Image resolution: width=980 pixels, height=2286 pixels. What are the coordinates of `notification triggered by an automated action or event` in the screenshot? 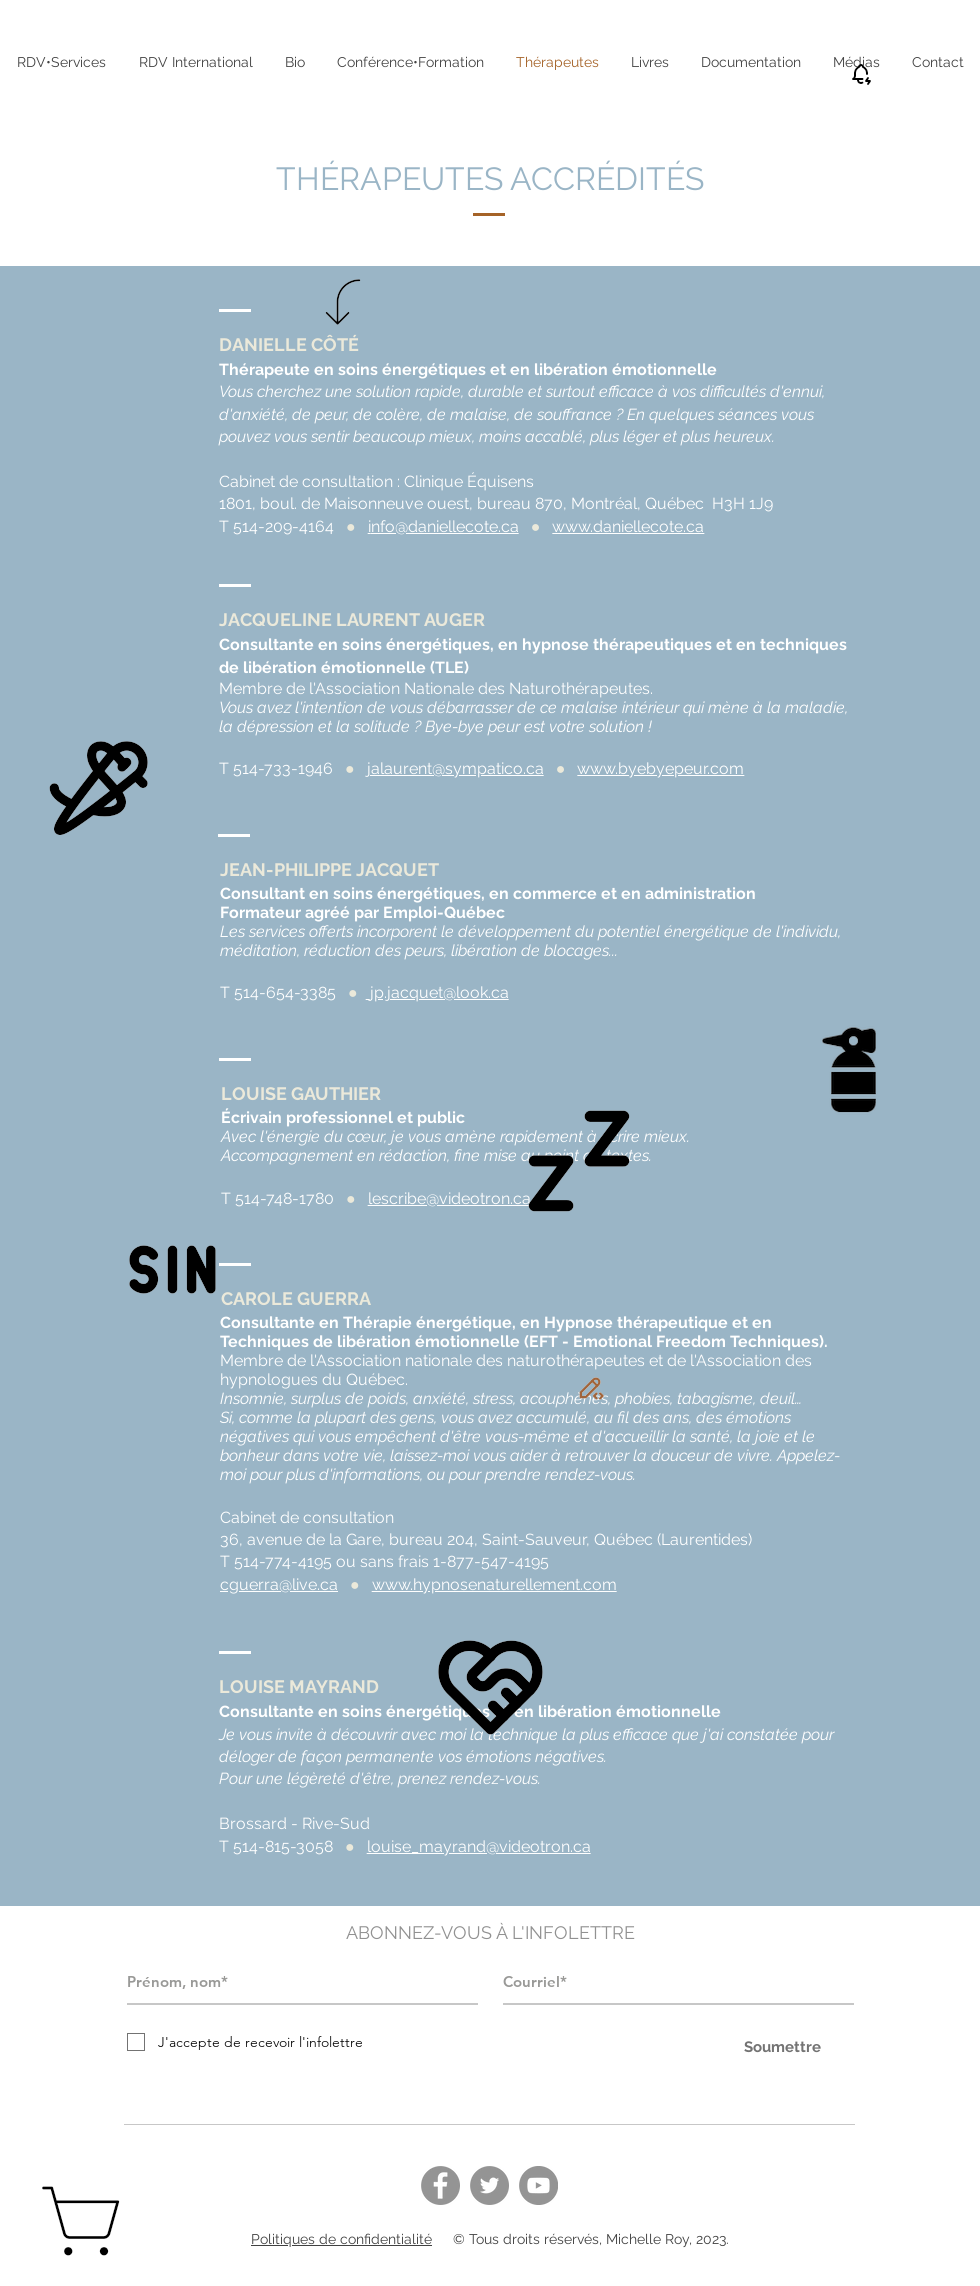 It's located at (861, 74).